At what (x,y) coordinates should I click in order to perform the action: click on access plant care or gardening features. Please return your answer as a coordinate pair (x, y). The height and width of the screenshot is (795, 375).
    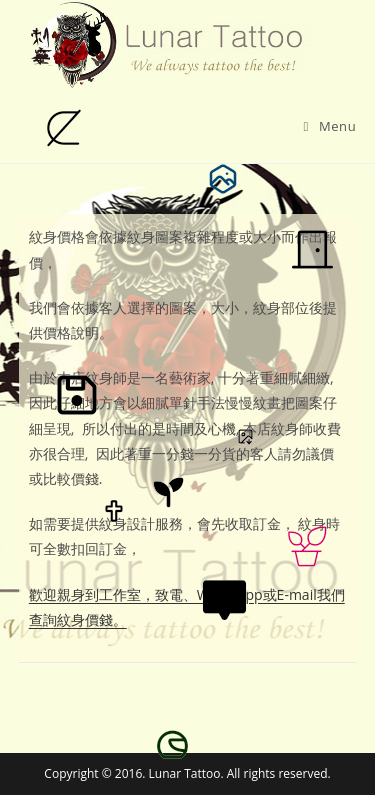
    Looking at the image, I should click on (306, 546).